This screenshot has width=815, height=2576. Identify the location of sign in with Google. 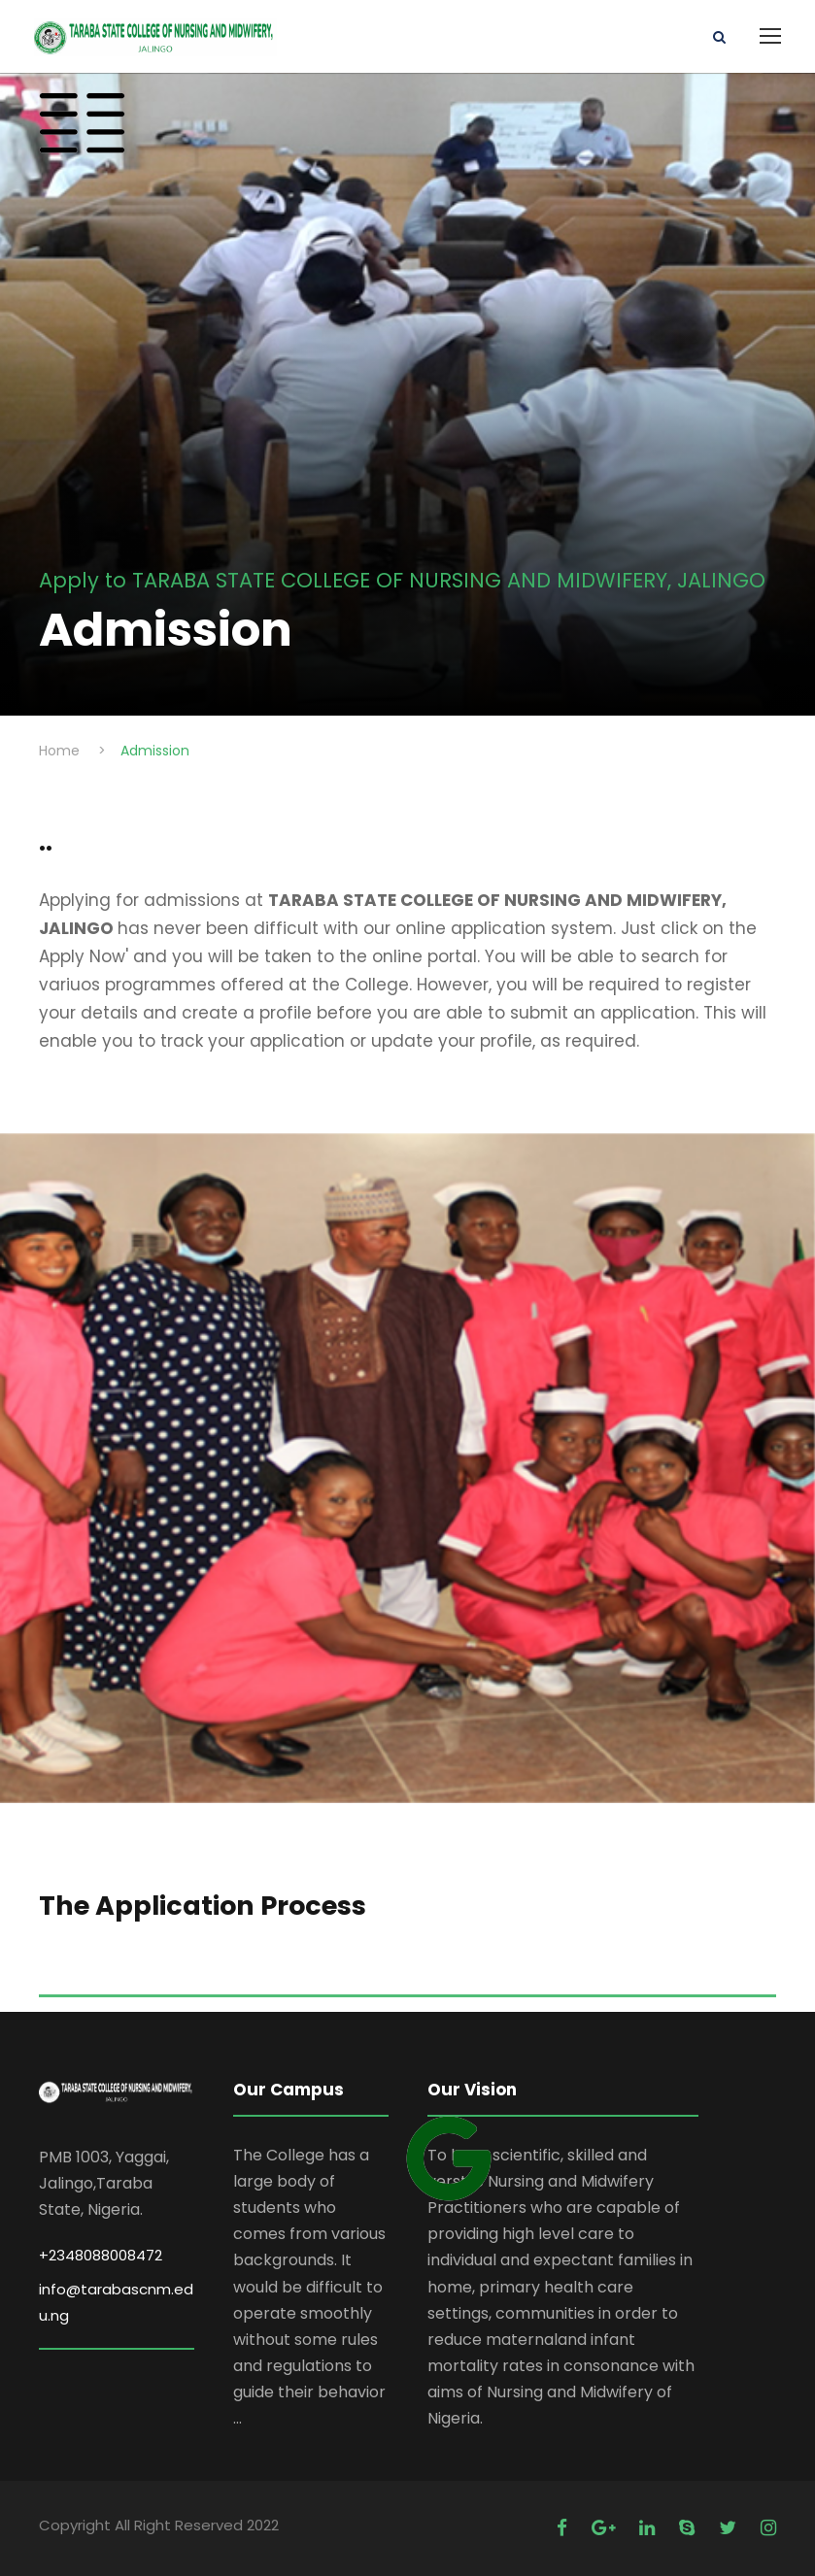
(449, 2158).